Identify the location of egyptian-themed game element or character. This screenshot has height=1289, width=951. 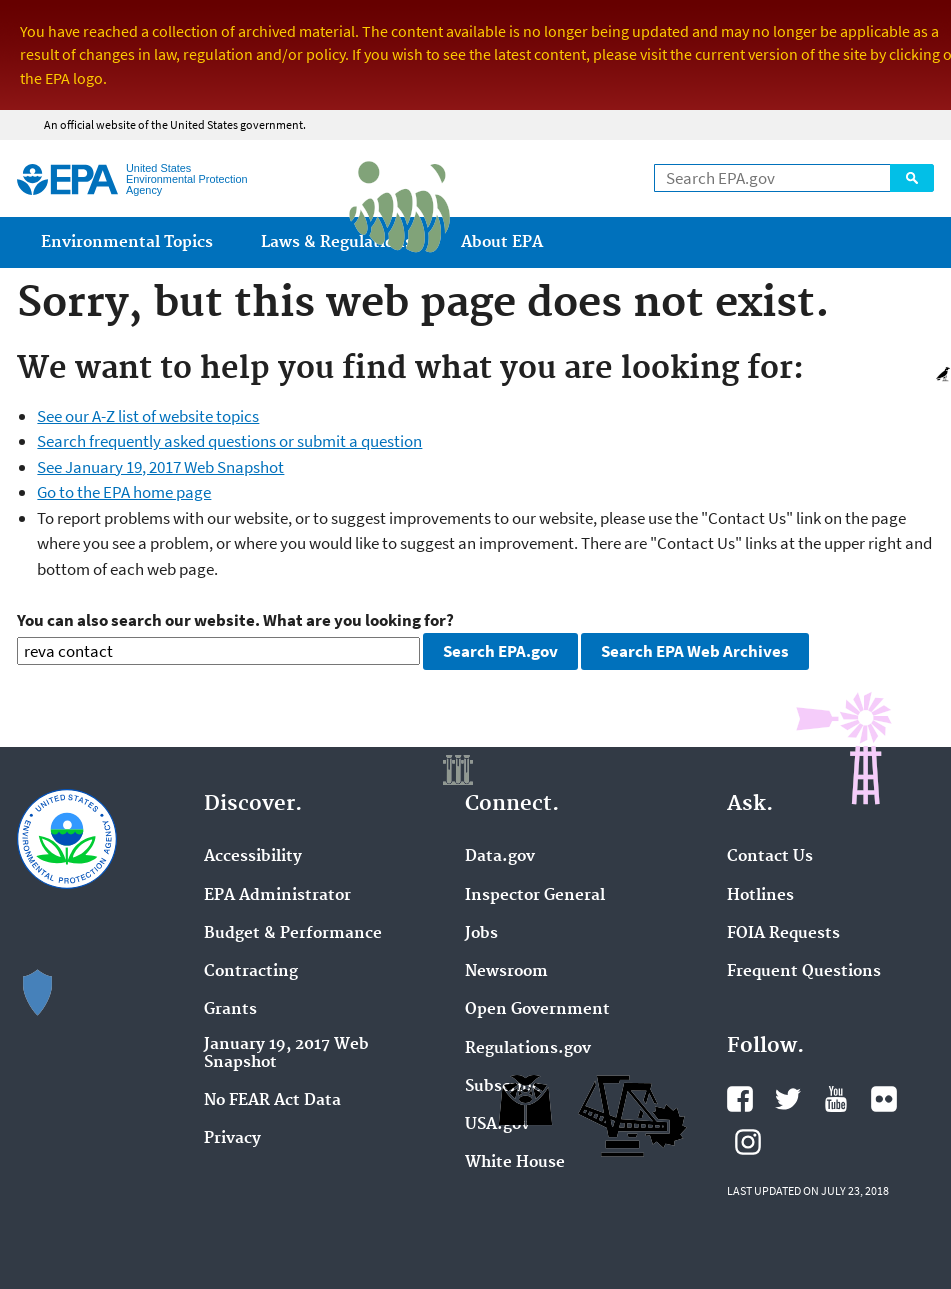
(943, 374).